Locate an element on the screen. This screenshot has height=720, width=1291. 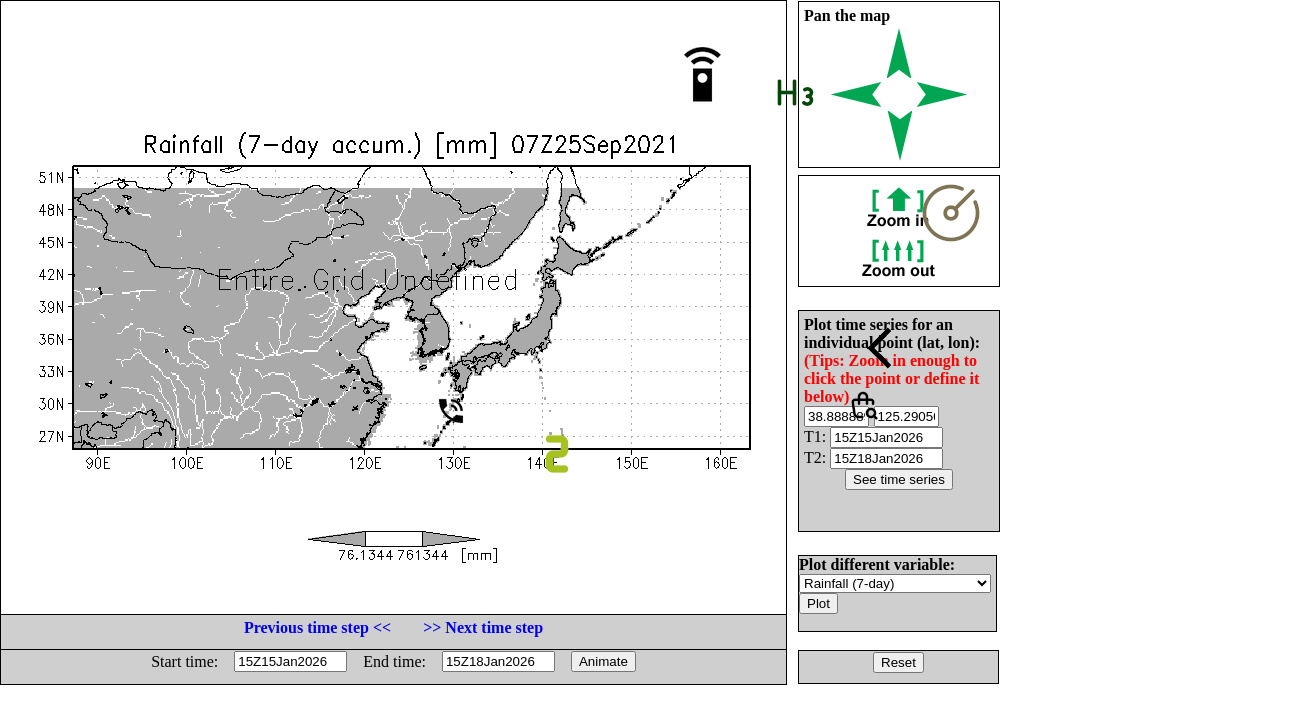
search your shopping bag or cart is located at coordinates (863, 405).